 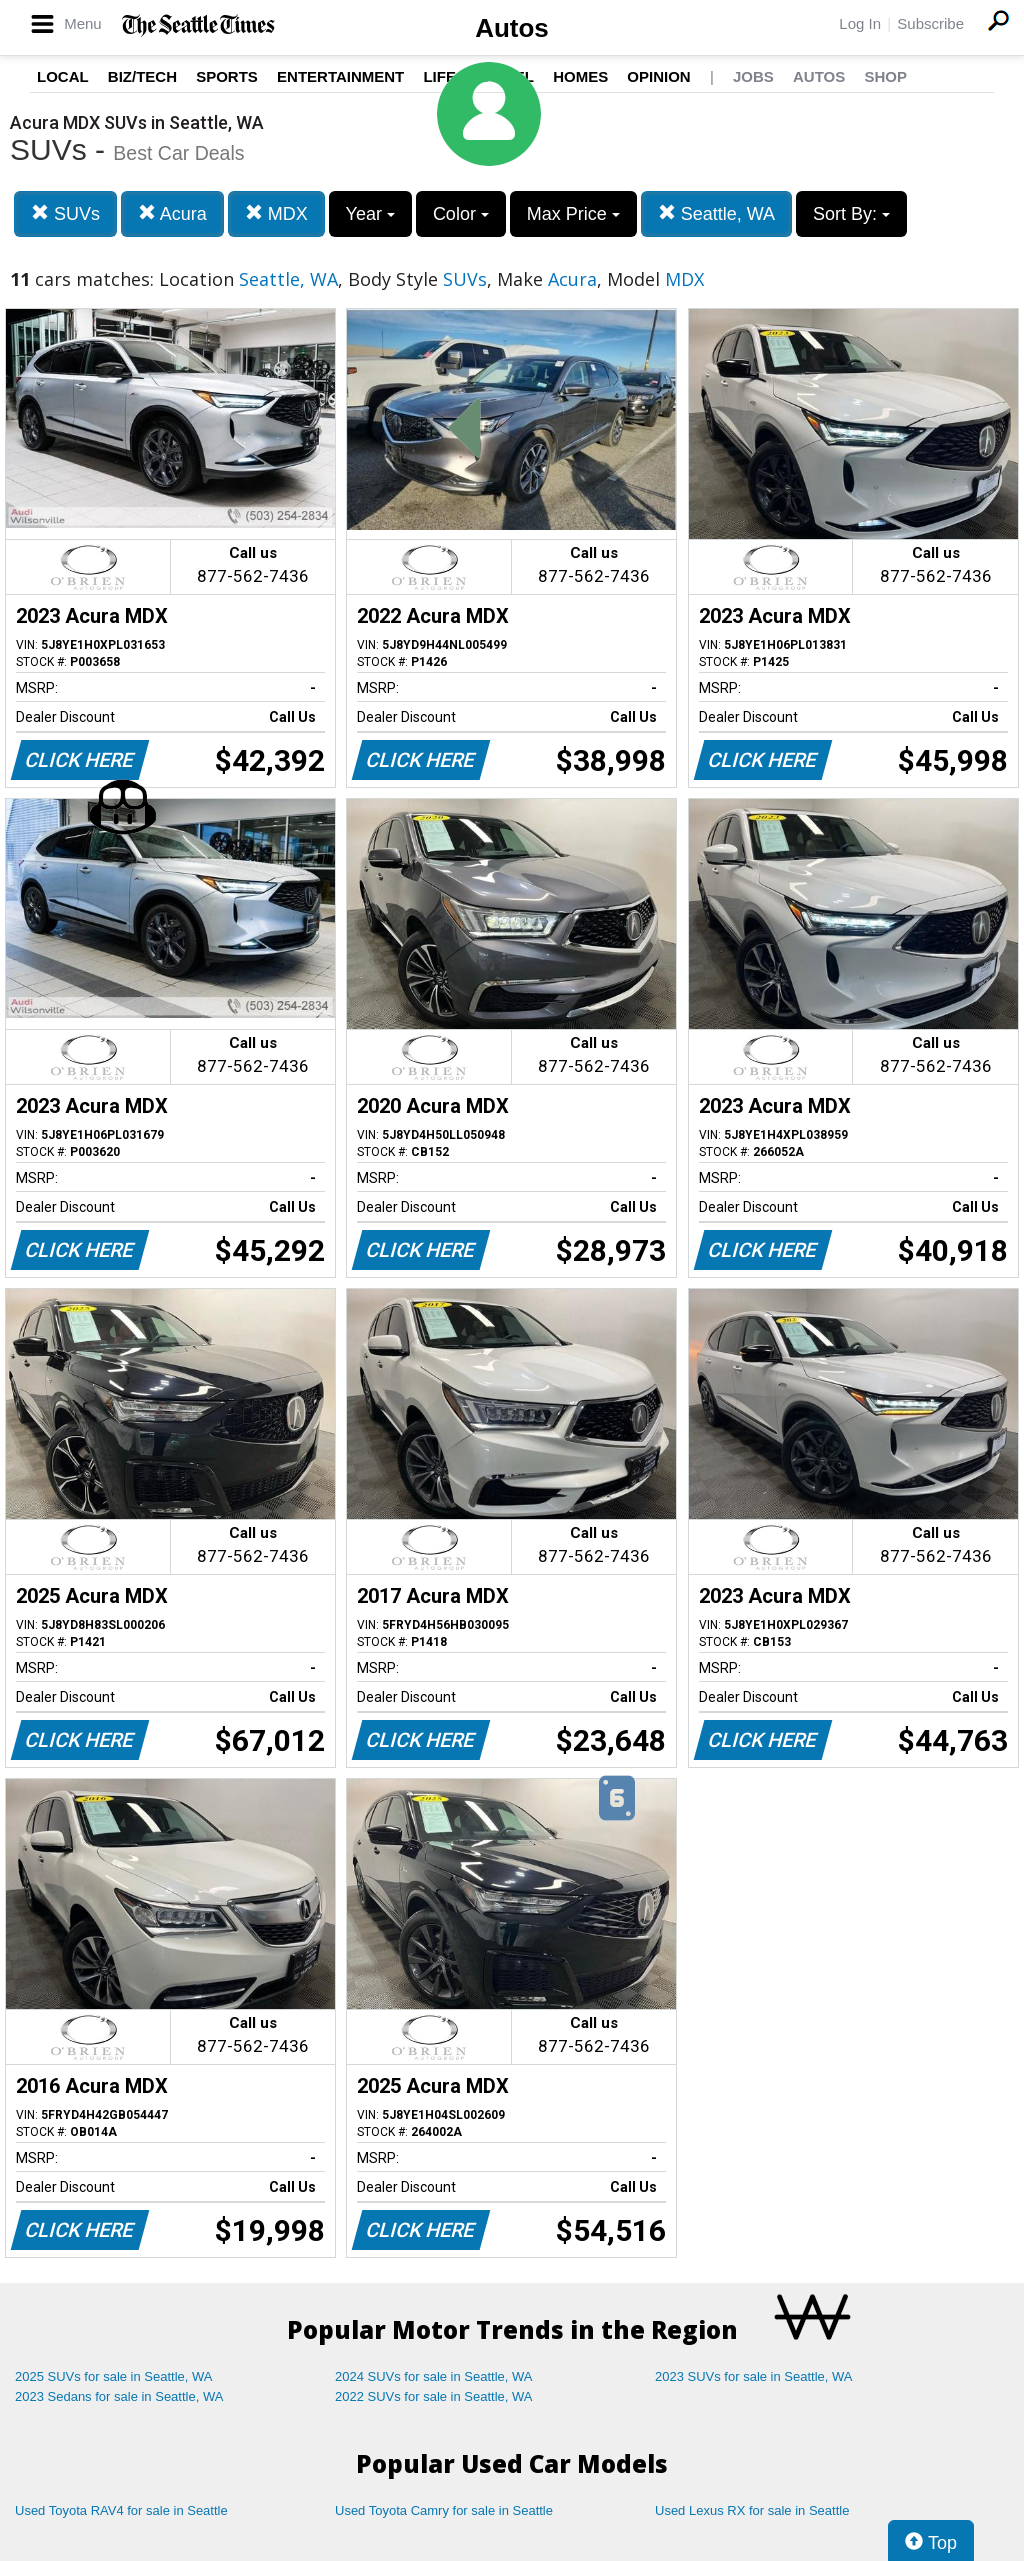 I want to click on a six of any suit in a card game, so click(x=617, y=1798).